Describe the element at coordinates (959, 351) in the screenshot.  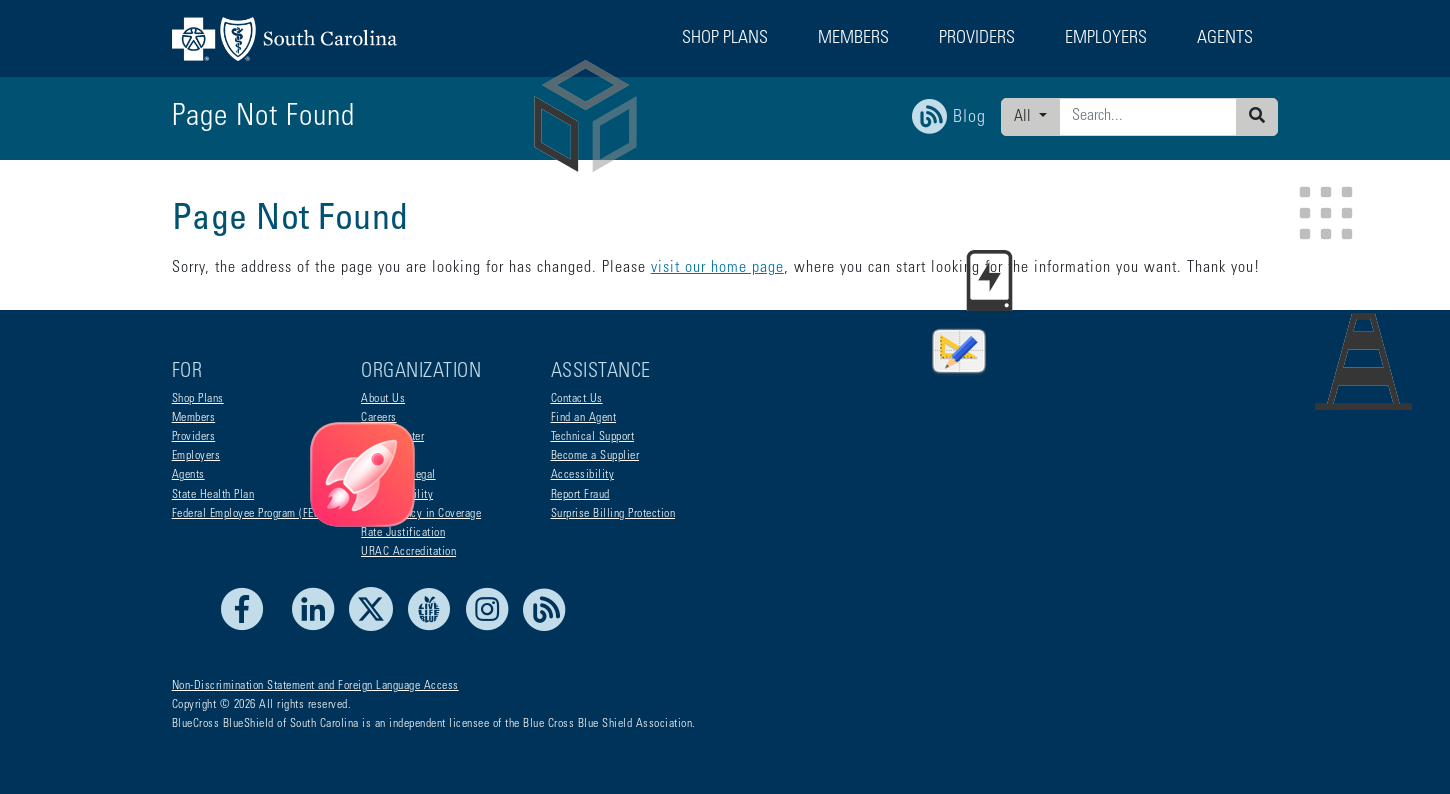
I see `access accessories and utility applications` at that location.